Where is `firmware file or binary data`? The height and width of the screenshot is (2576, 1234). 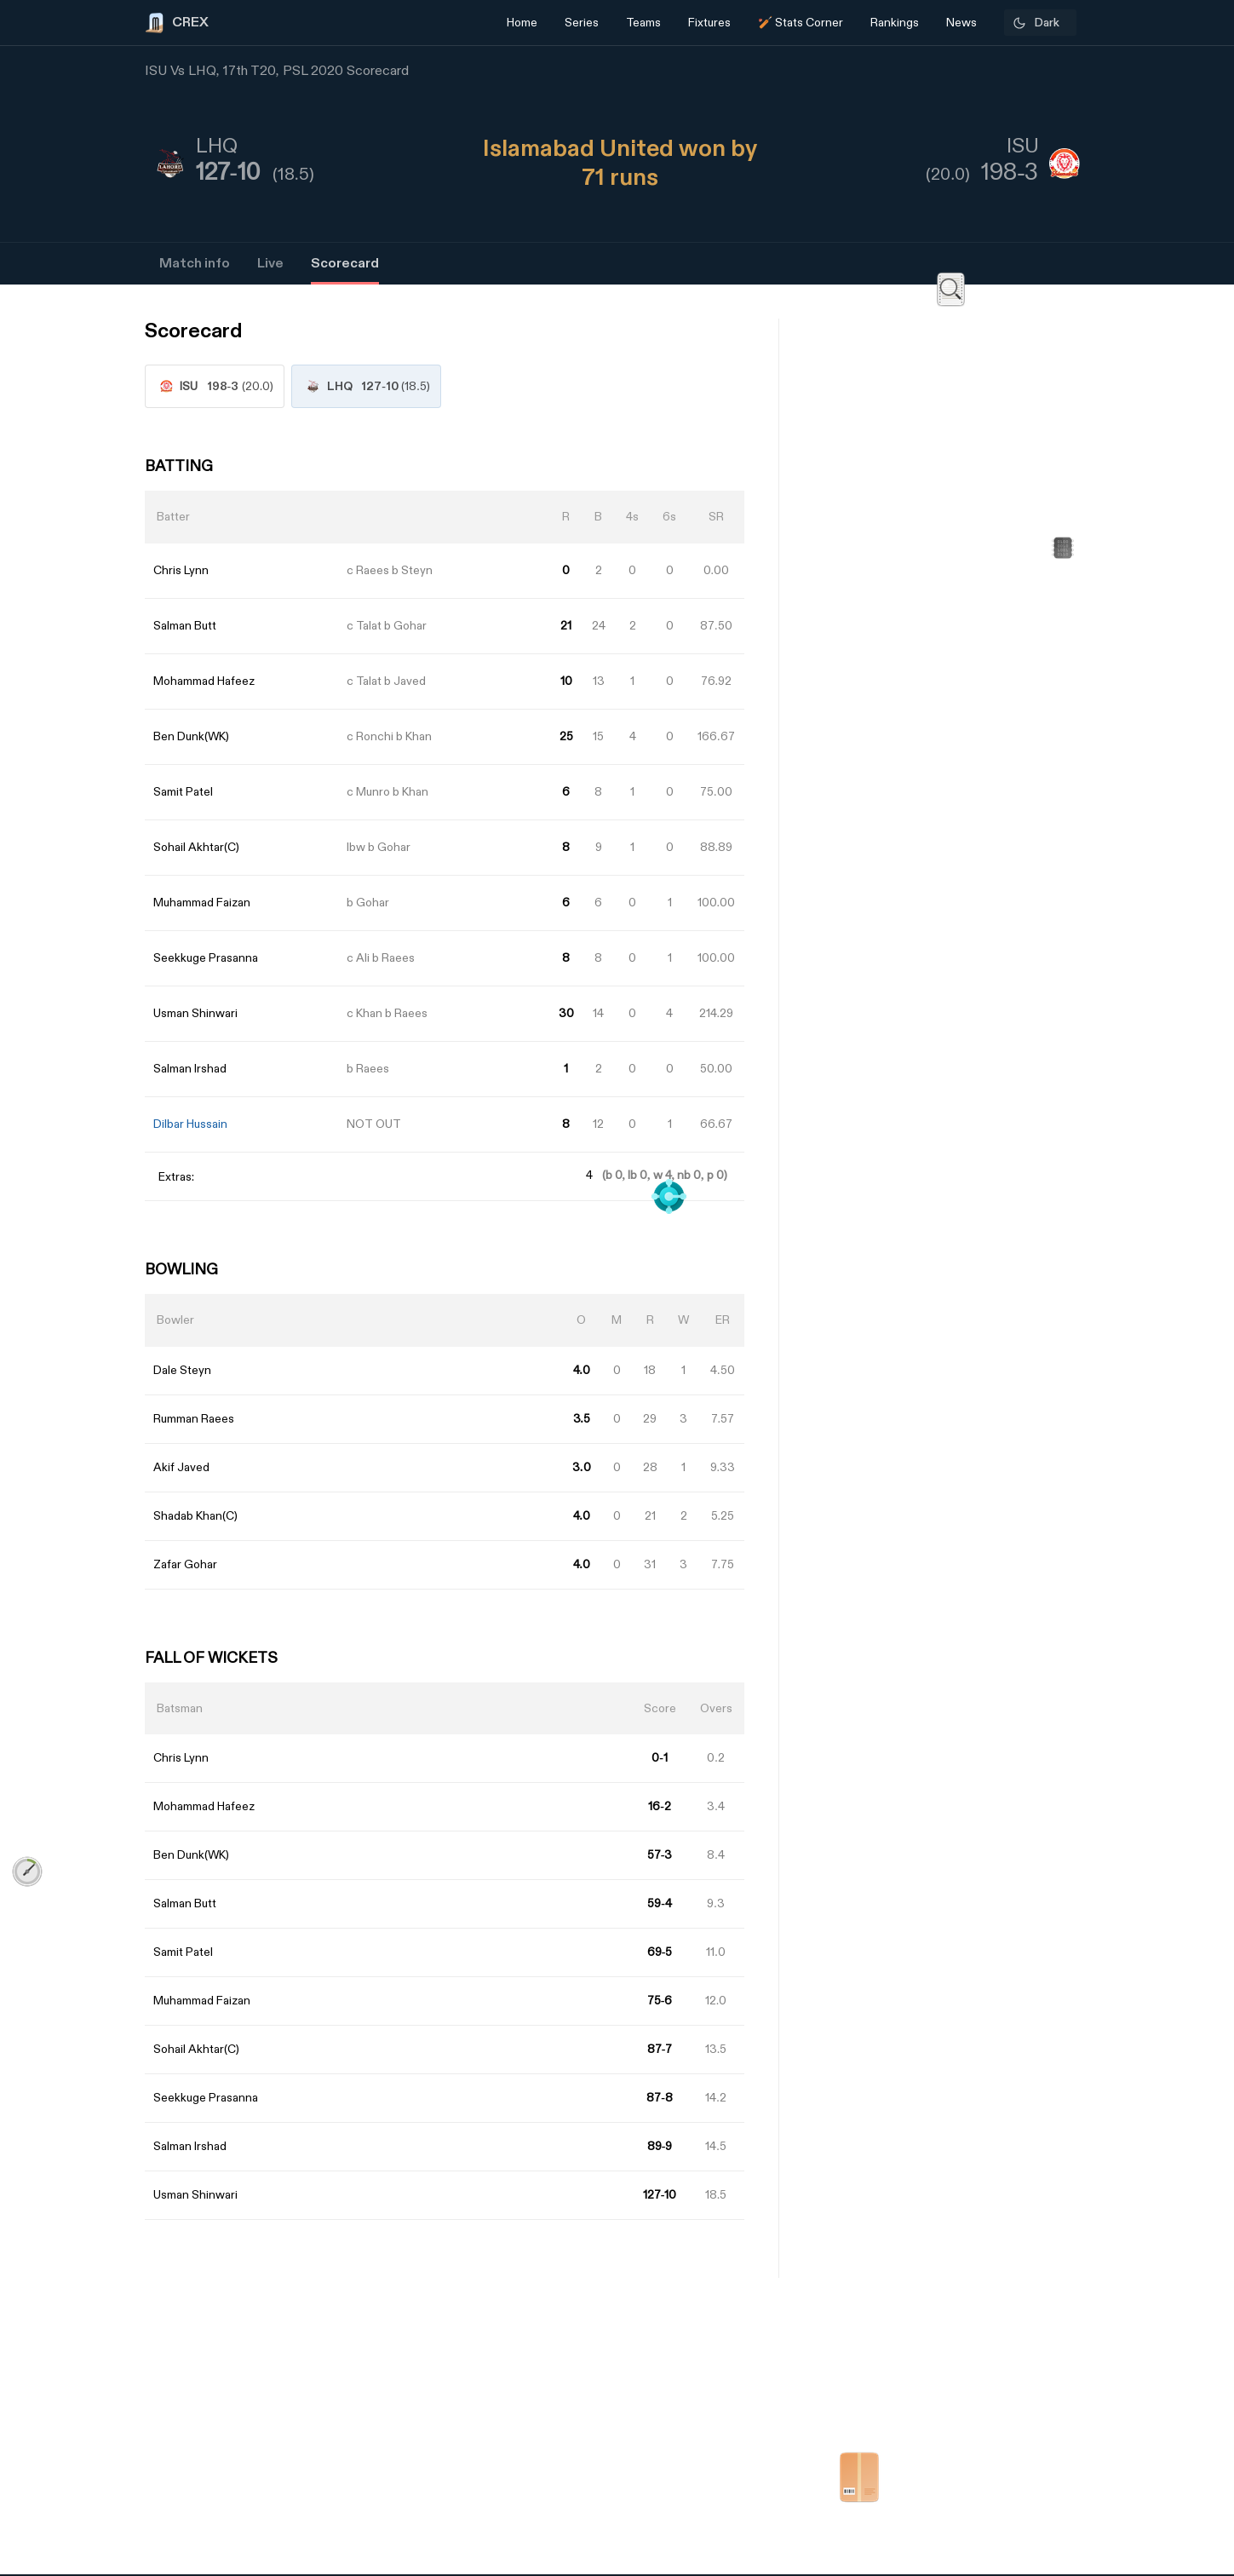
firmware file or binary data is located at coordinates (1063, 548).